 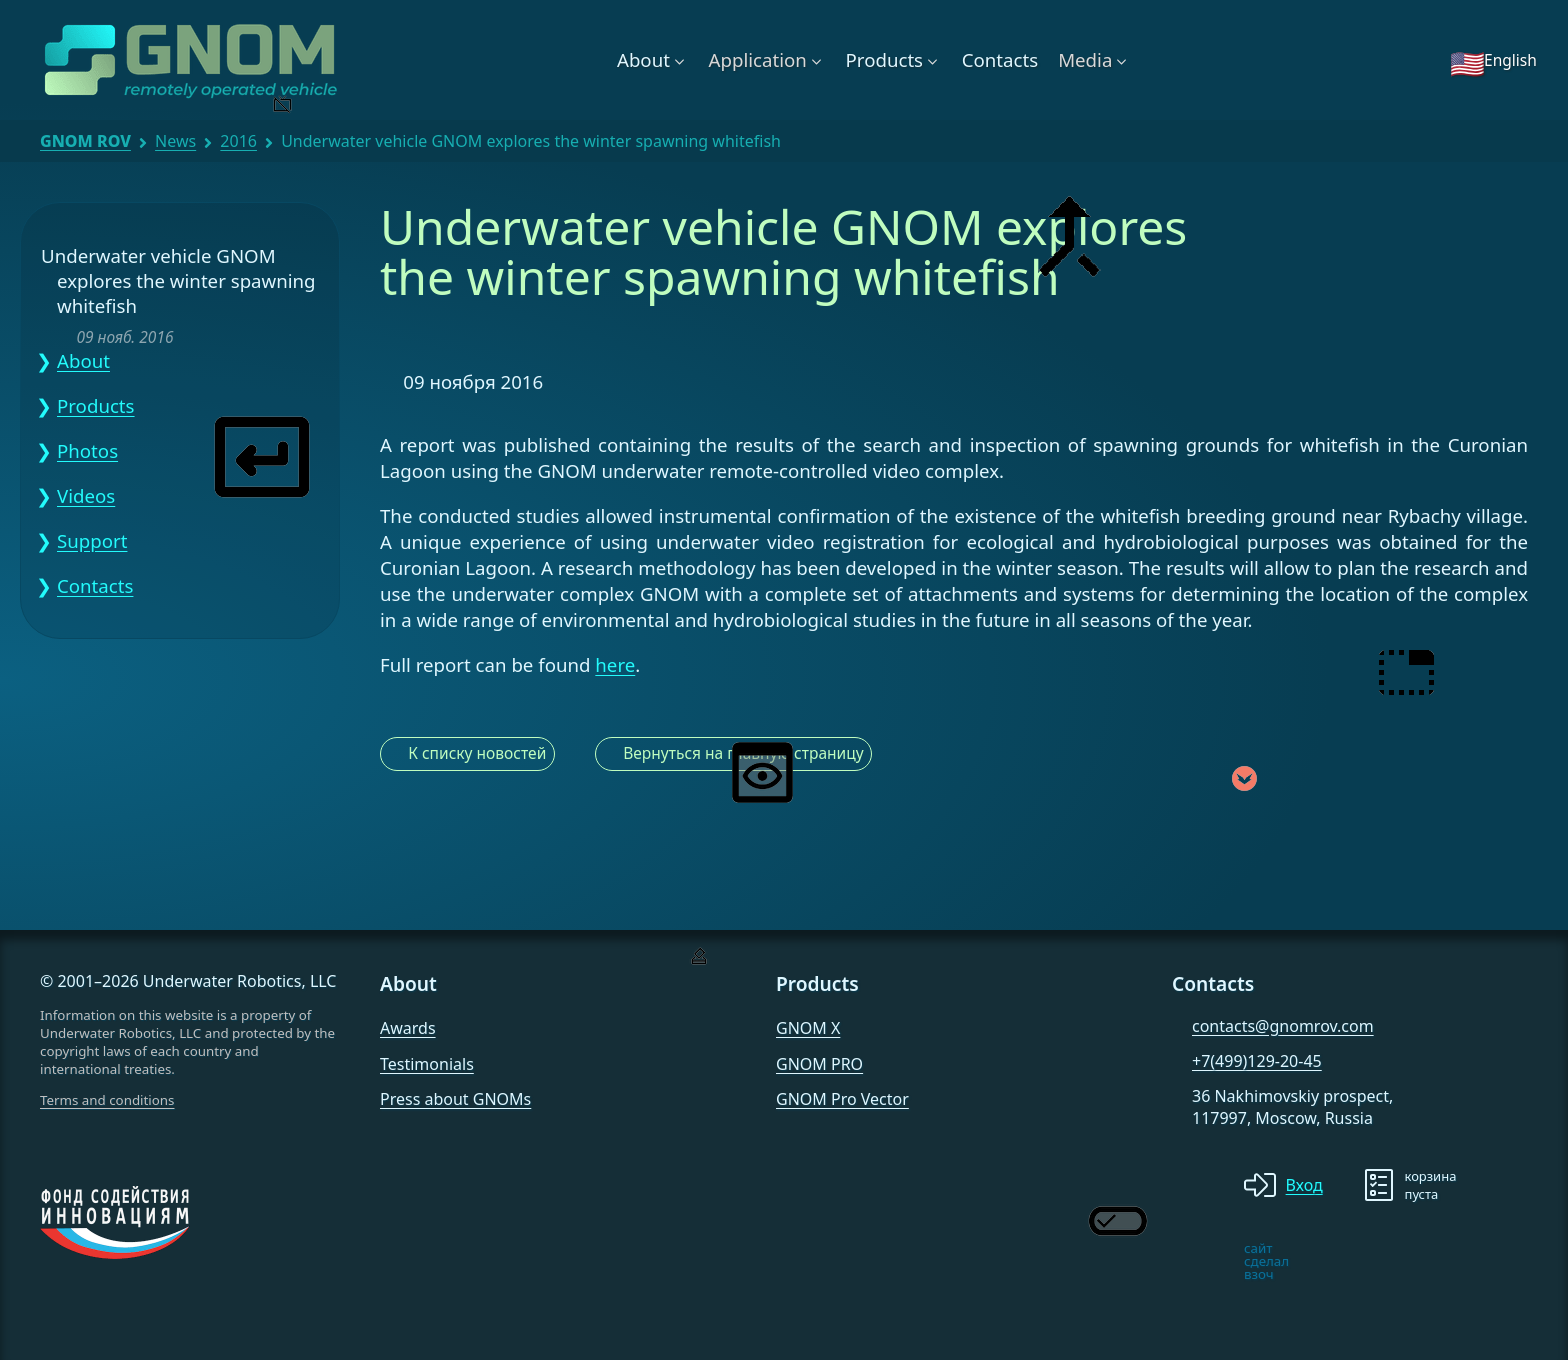 I want to click on merge two active calls into a conference call, so click(x=1069, y=236).